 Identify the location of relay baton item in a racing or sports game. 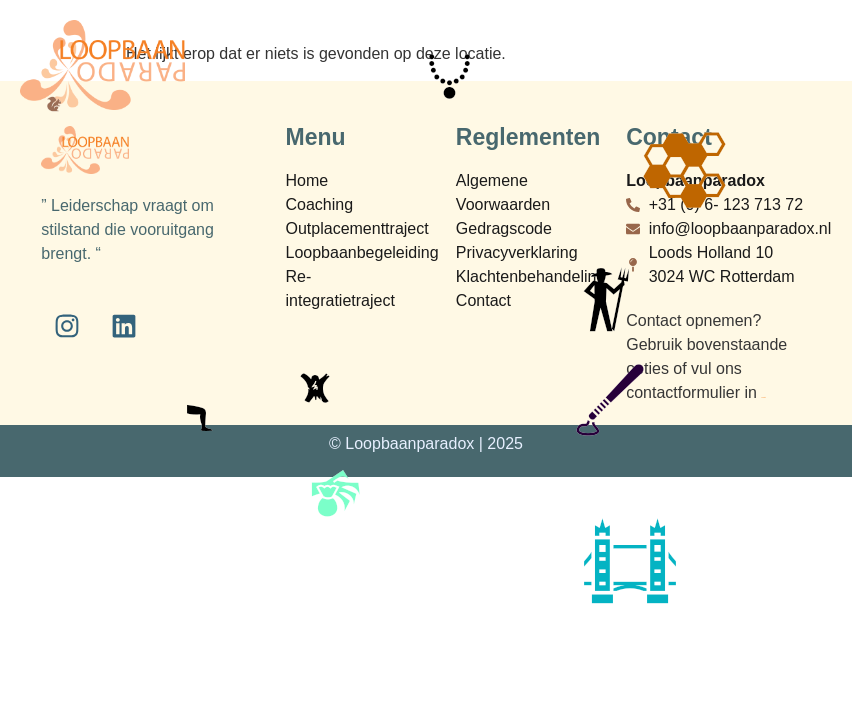
(610, 400).